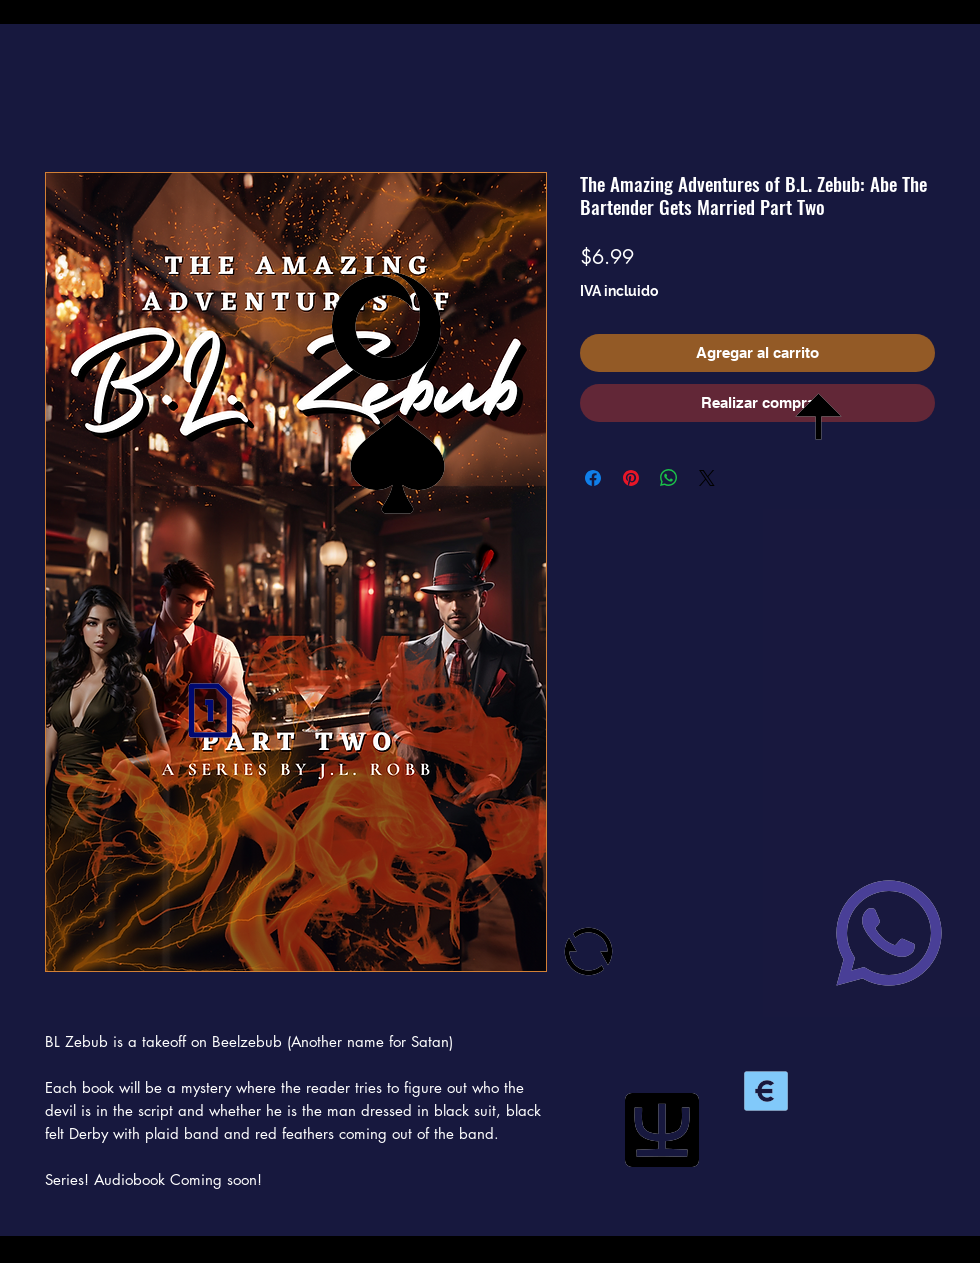 Image resolution: width=980 pixels, height=1263 pixels. What do you see at coordinates (889, 933) in the screenshot?
I see `open WhatsApp messaging app` at bounding box center [889, 933].